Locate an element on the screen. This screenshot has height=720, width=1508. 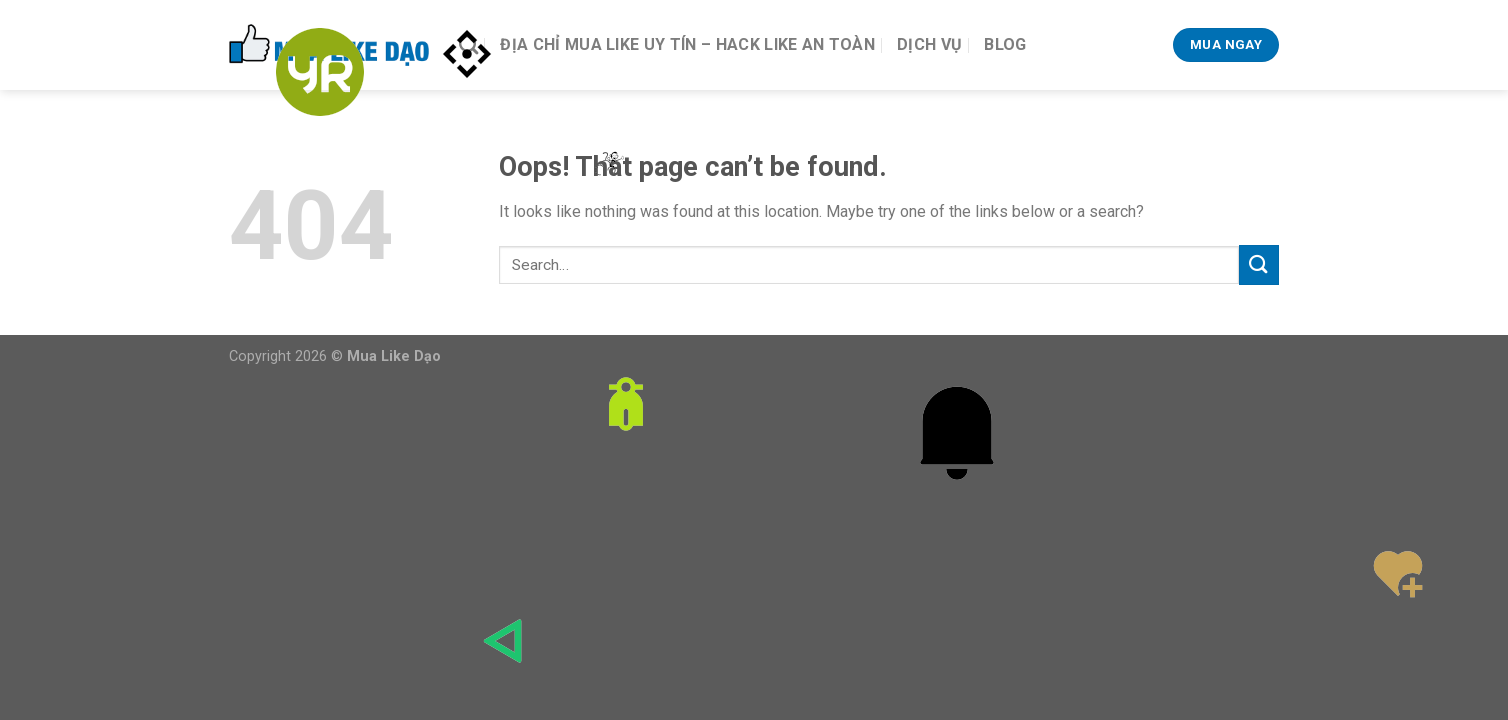
apache cloudstack logo is located at coordinates (609, 163).